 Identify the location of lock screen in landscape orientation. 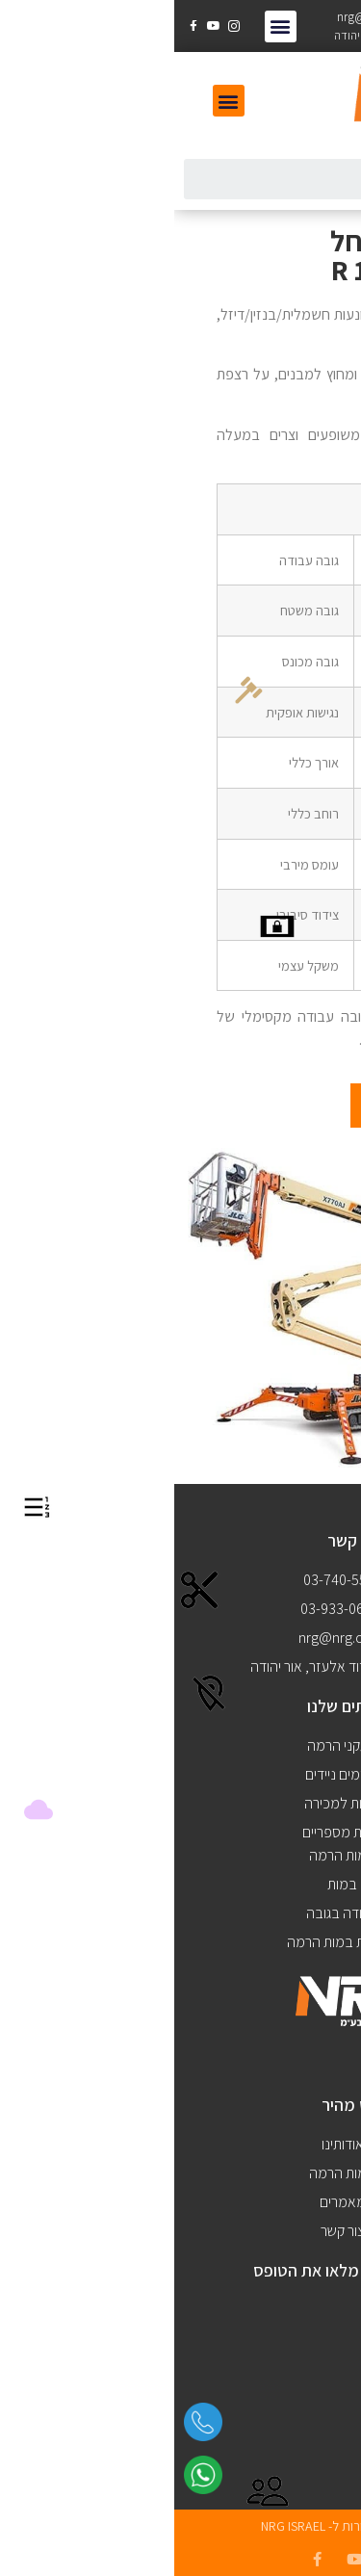
(277, 926).